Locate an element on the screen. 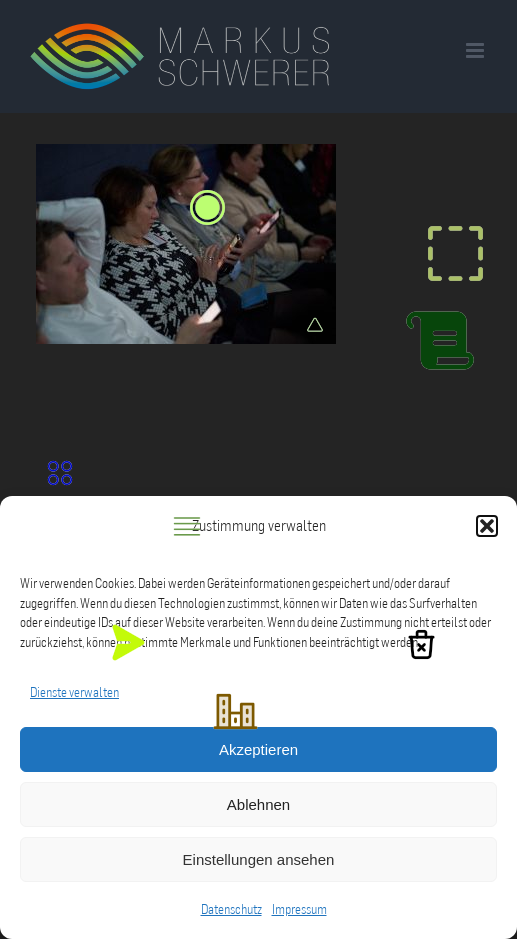 Image resolution: width=517 pixels, height=939 pixels. indicates a warning or caution state is located at coordinates (315, 325).